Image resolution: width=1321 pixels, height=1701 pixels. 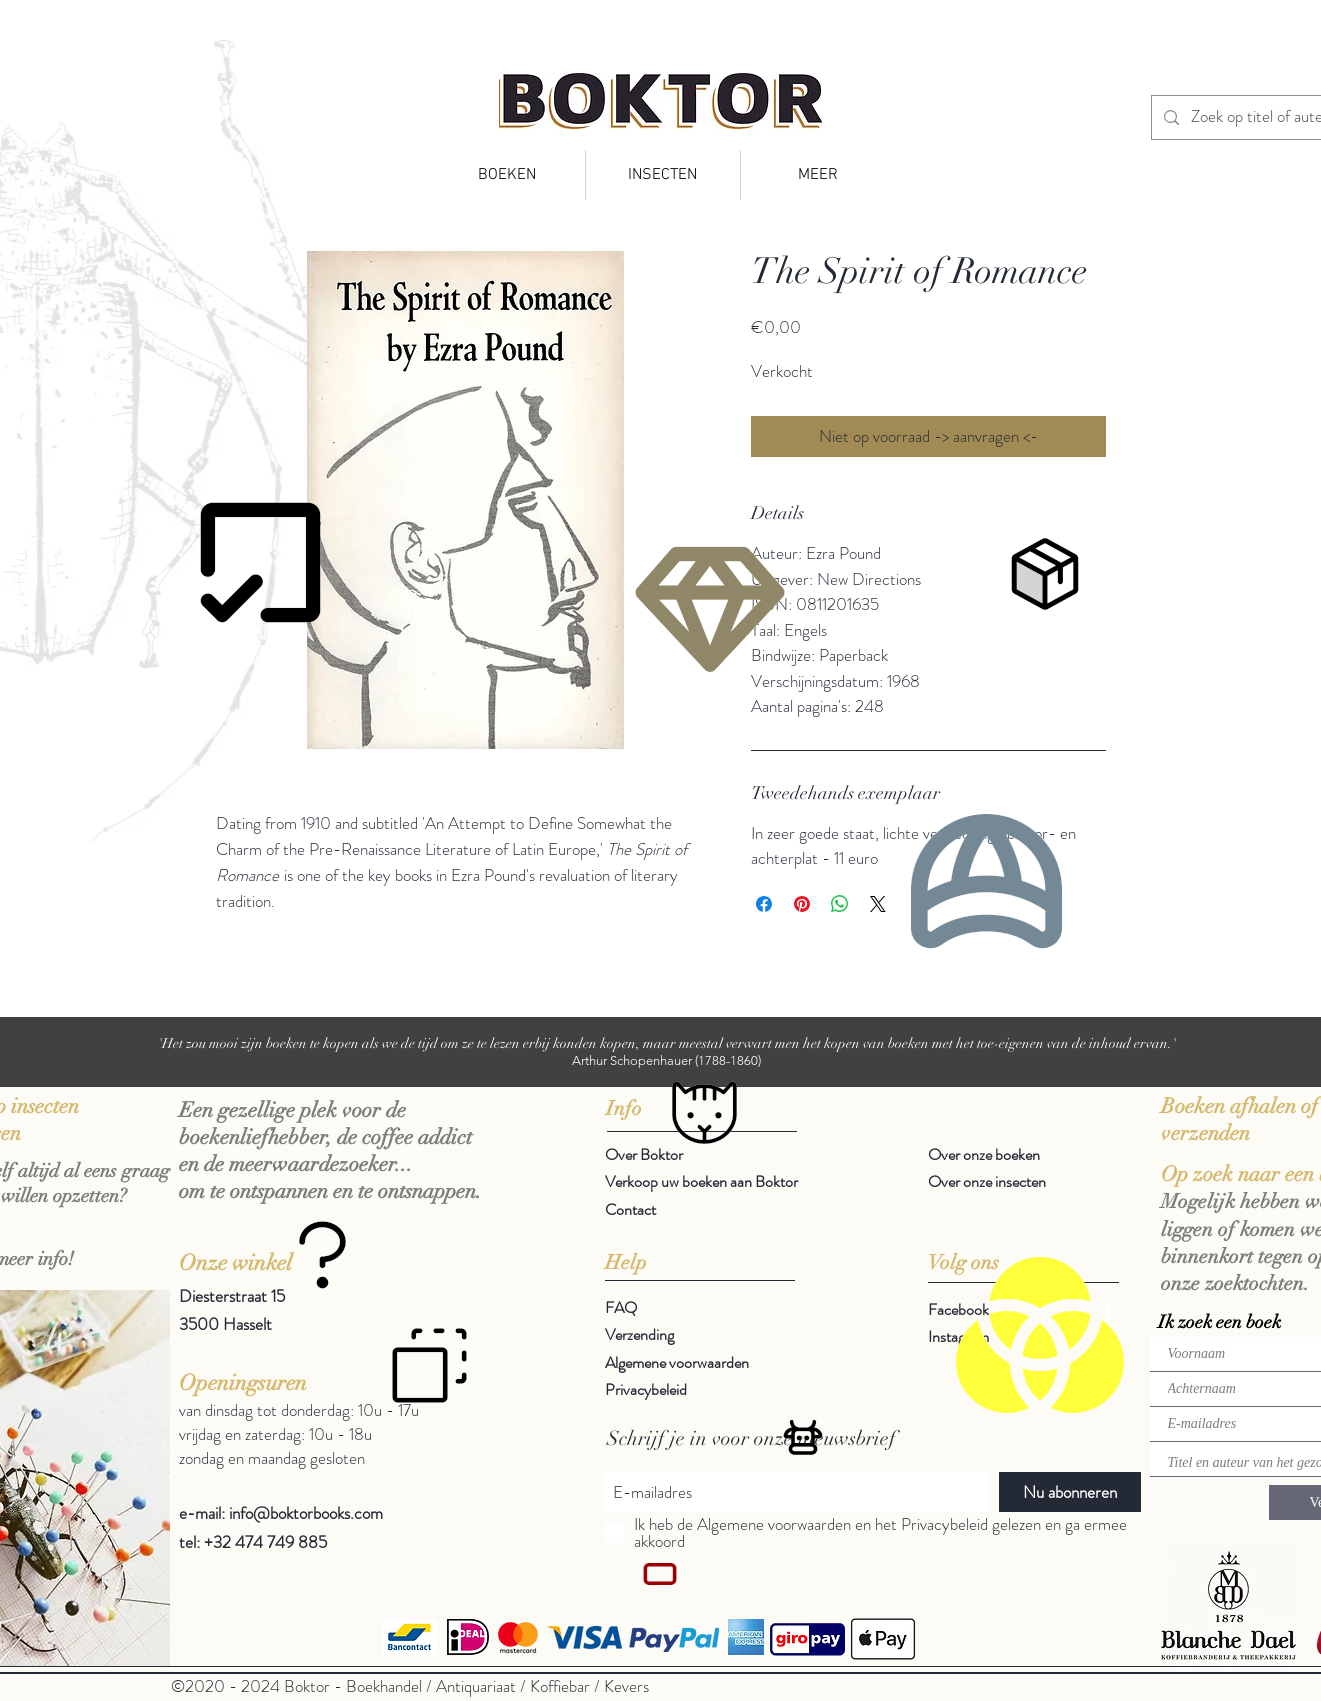 What do you see at coordinates (704, 1111) in the screenshot?
I see `view pet or animal-related content` at bounding box center [704, 1111].